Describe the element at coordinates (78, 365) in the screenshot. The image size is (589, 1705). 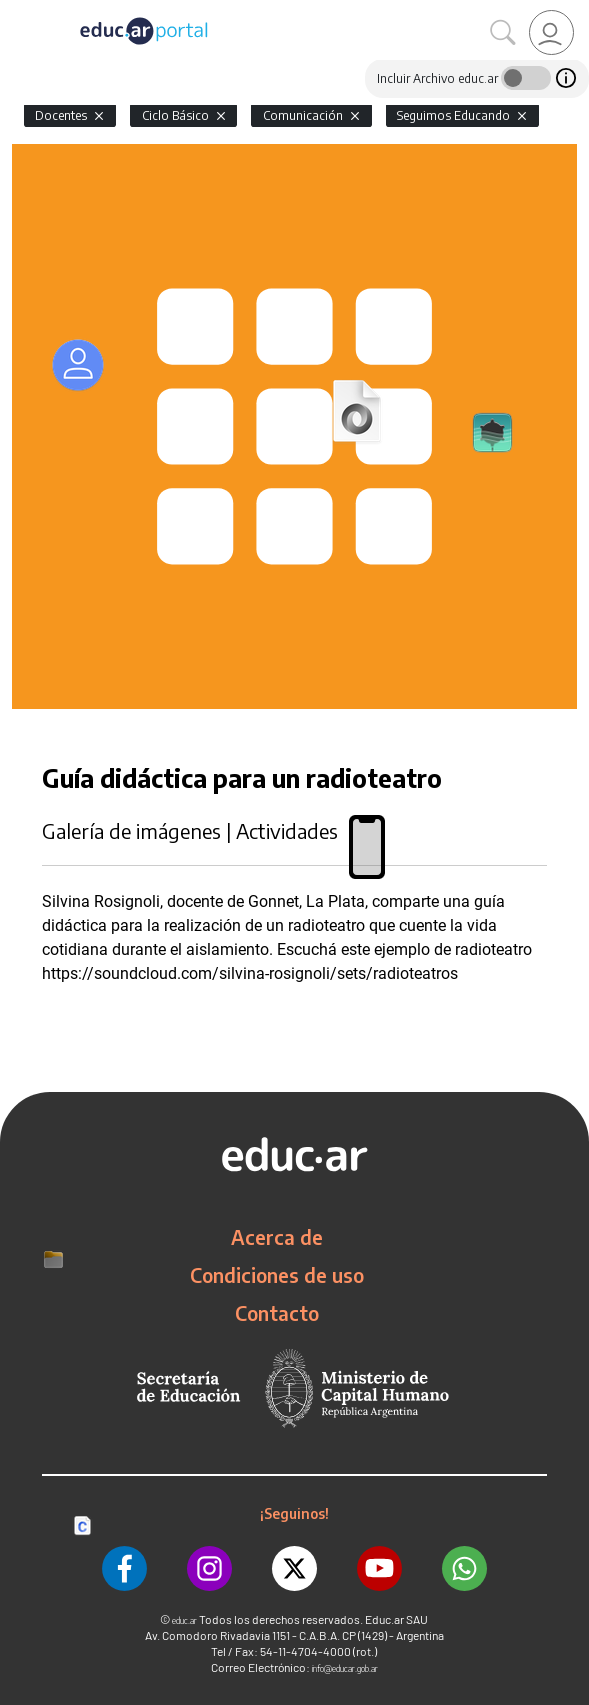
I see `indicates a personal or user-owned item` at that location.